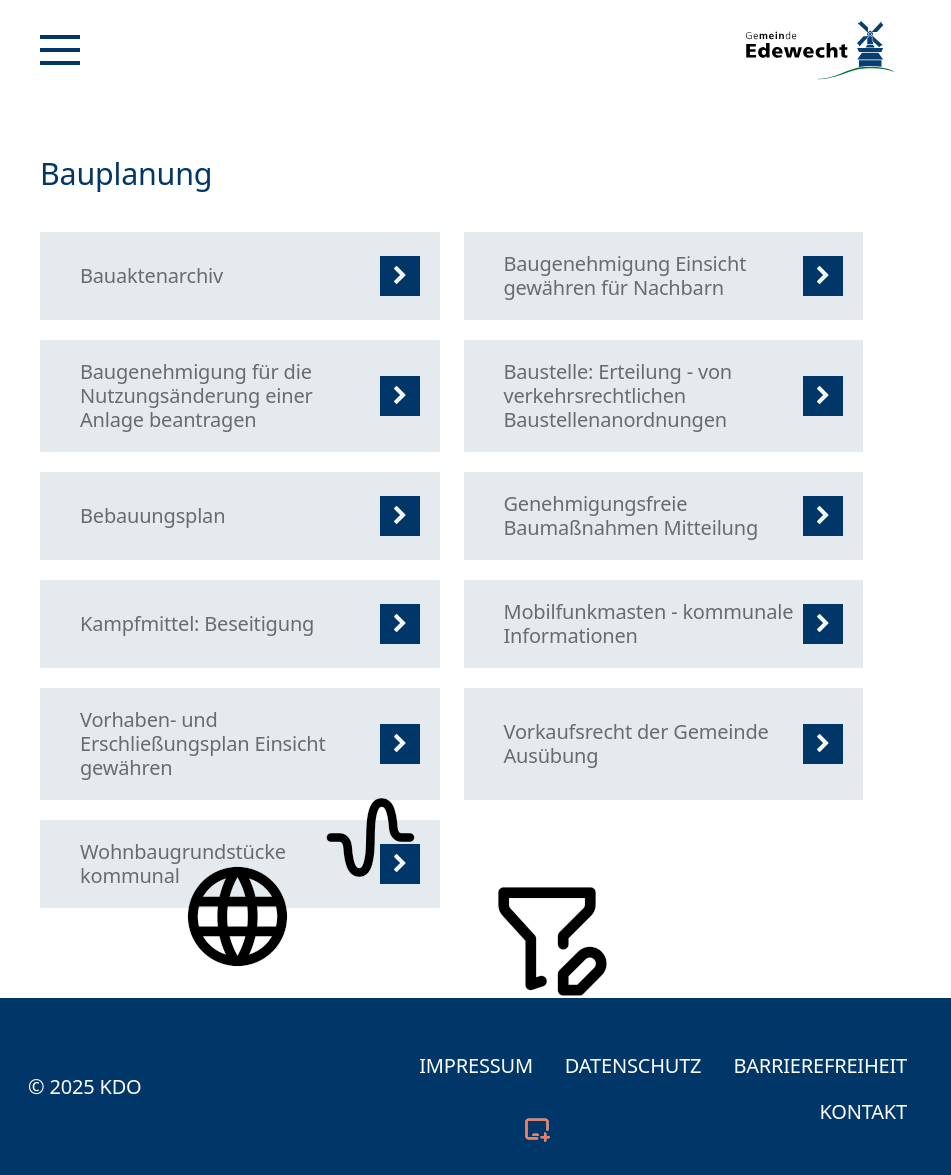 This screenshot has width=951, height=1175. What do you see at coordinates (237, 916) in the screenshot?
I see `switch to global or worldwide view` at bounding box center [237, 916].